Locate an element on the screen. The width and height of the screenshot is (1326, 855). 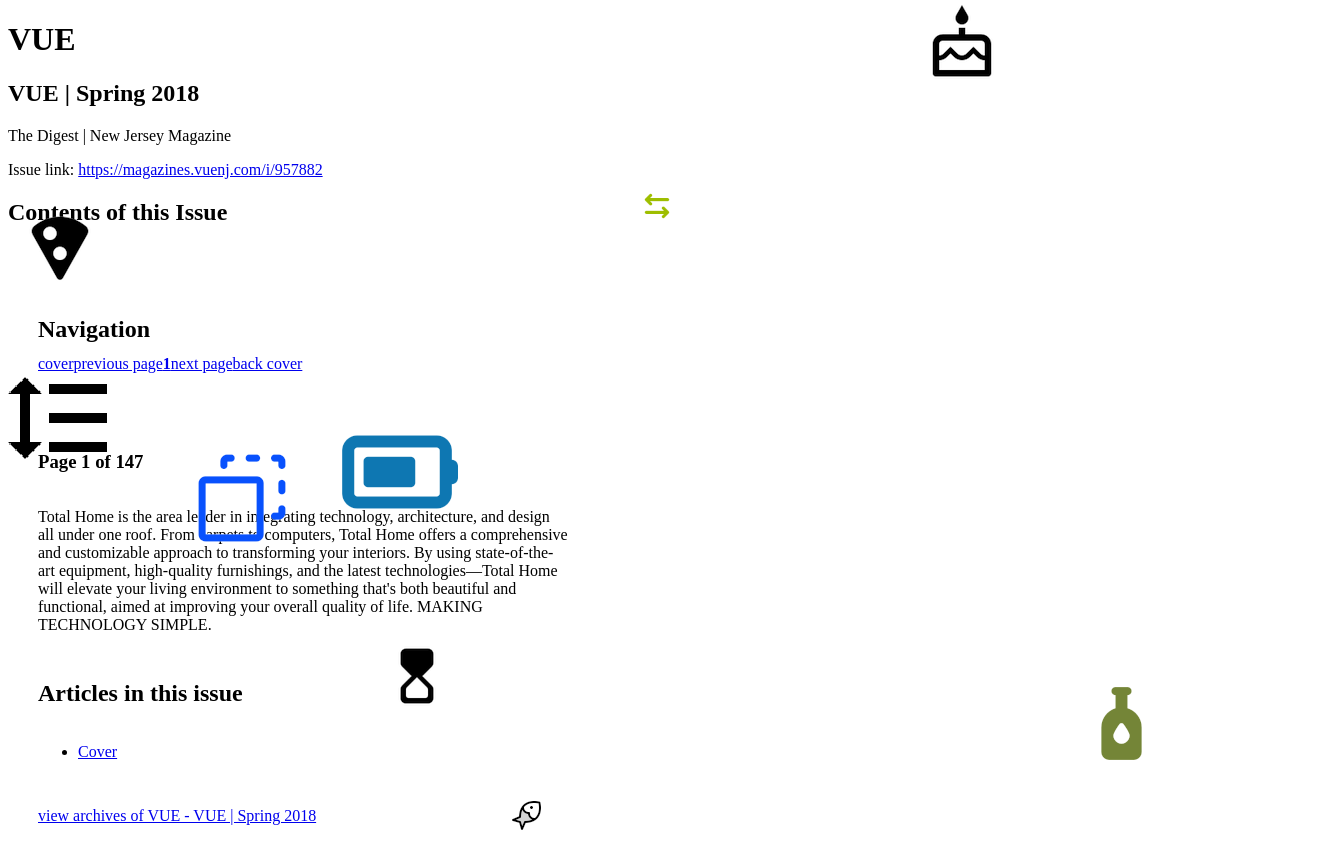
find nearby pizza restaurants is located at coordinates (60, 250).